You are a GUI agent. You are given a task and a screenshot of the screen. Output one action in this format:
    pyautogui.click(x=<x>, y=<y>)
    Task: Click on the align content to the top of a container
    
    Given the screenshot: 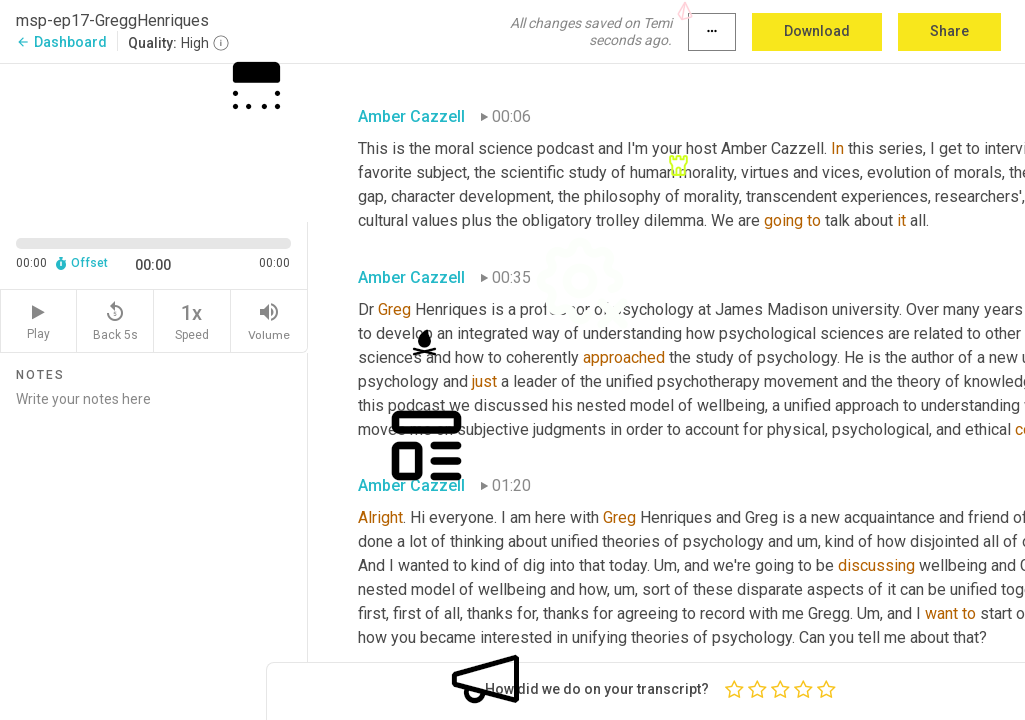 What is the action you would take?
    pyautogui.click(x=256, y=85)
    